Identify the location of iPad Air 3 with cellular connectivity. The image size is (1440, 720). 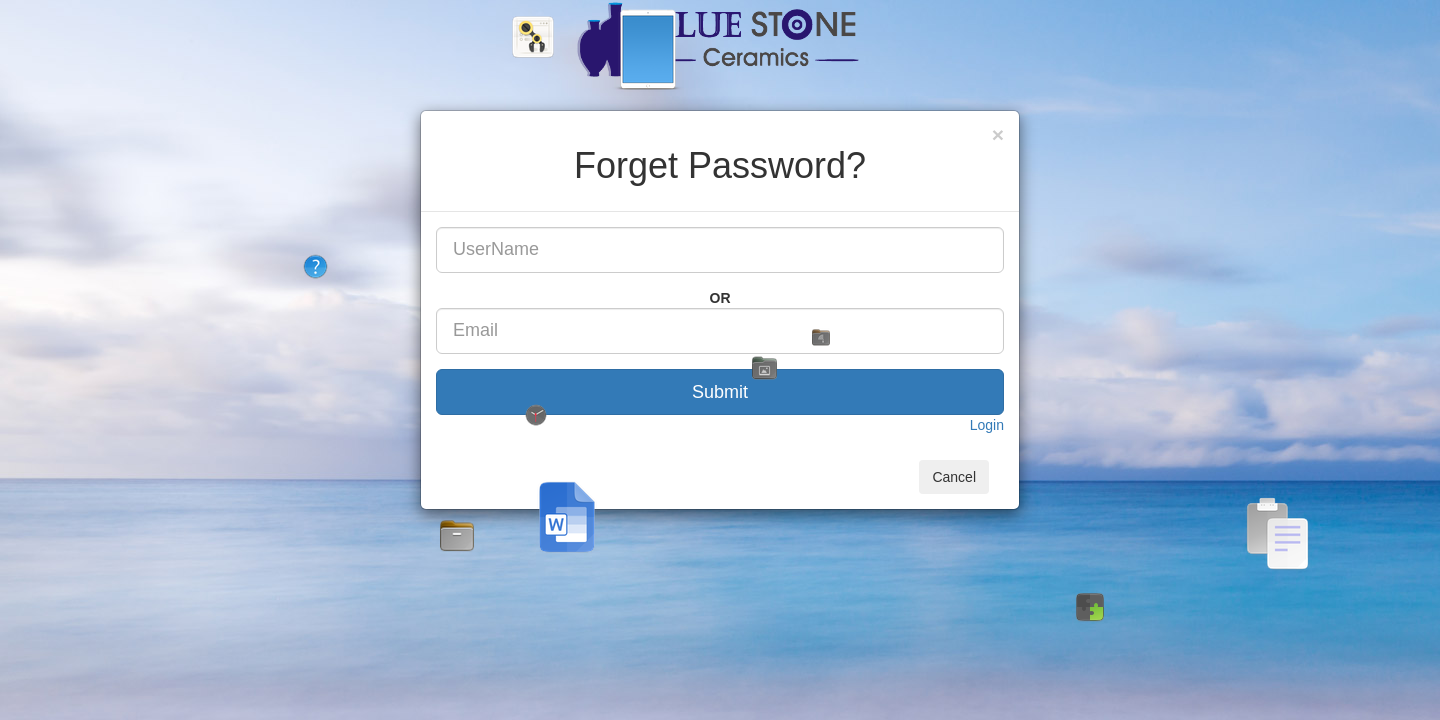
(648, 50).